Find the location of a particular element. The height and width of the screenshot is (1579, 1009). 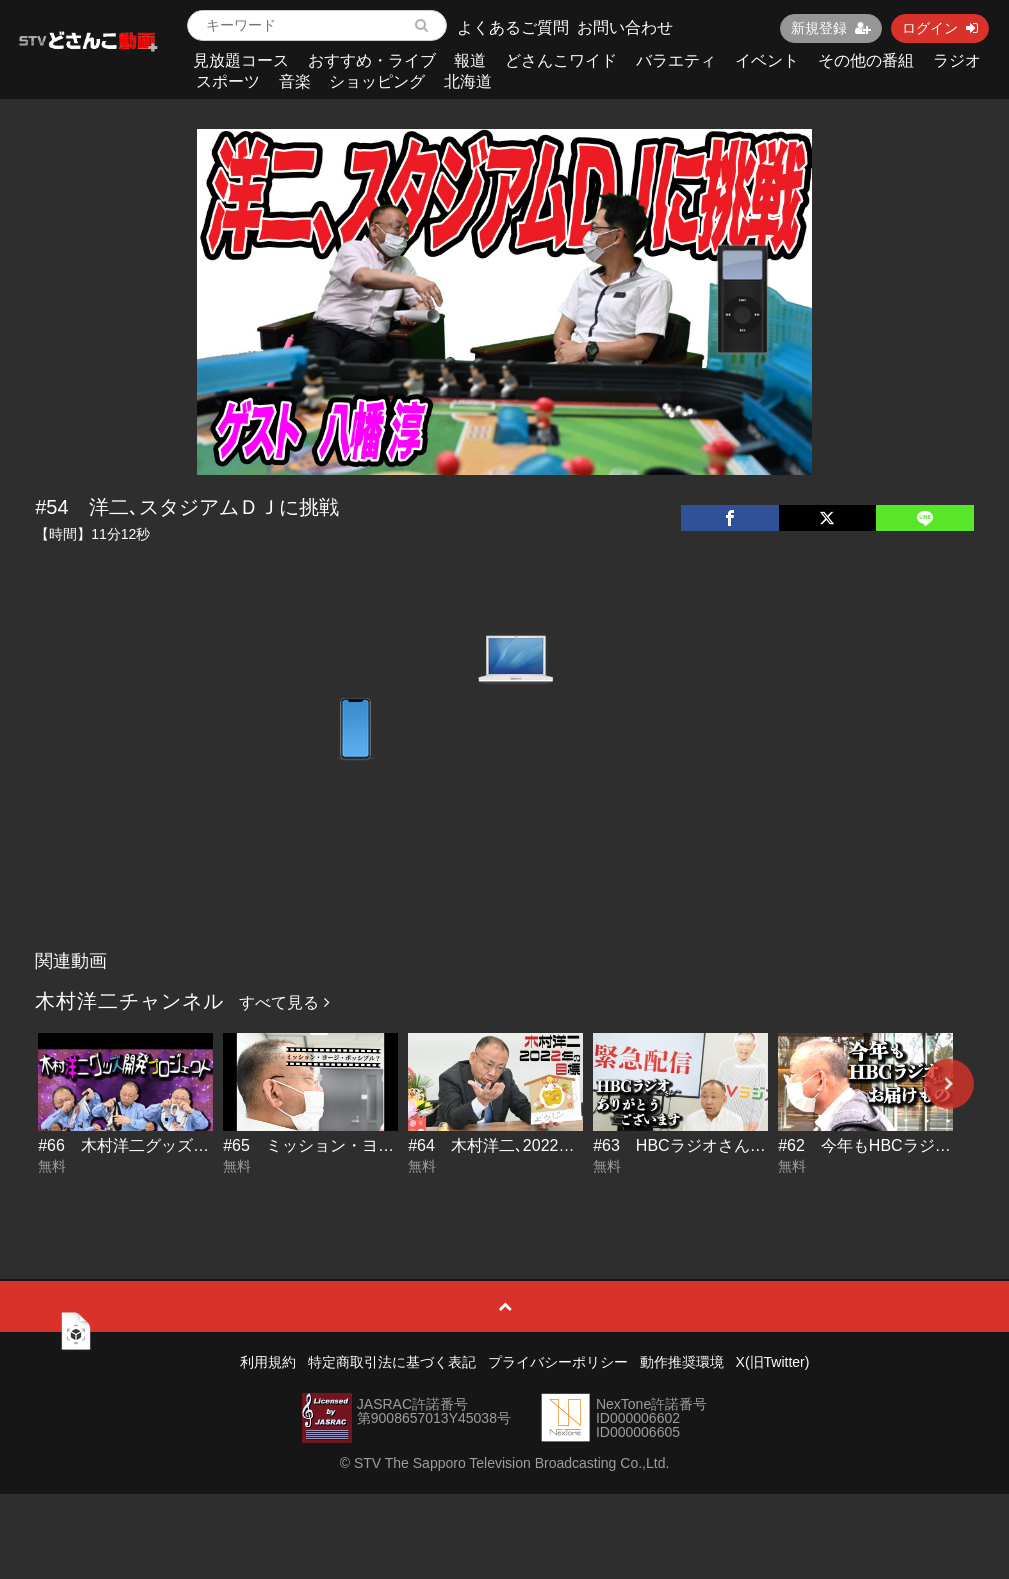

iPod nano device connected is located at coordinates (742, 299).